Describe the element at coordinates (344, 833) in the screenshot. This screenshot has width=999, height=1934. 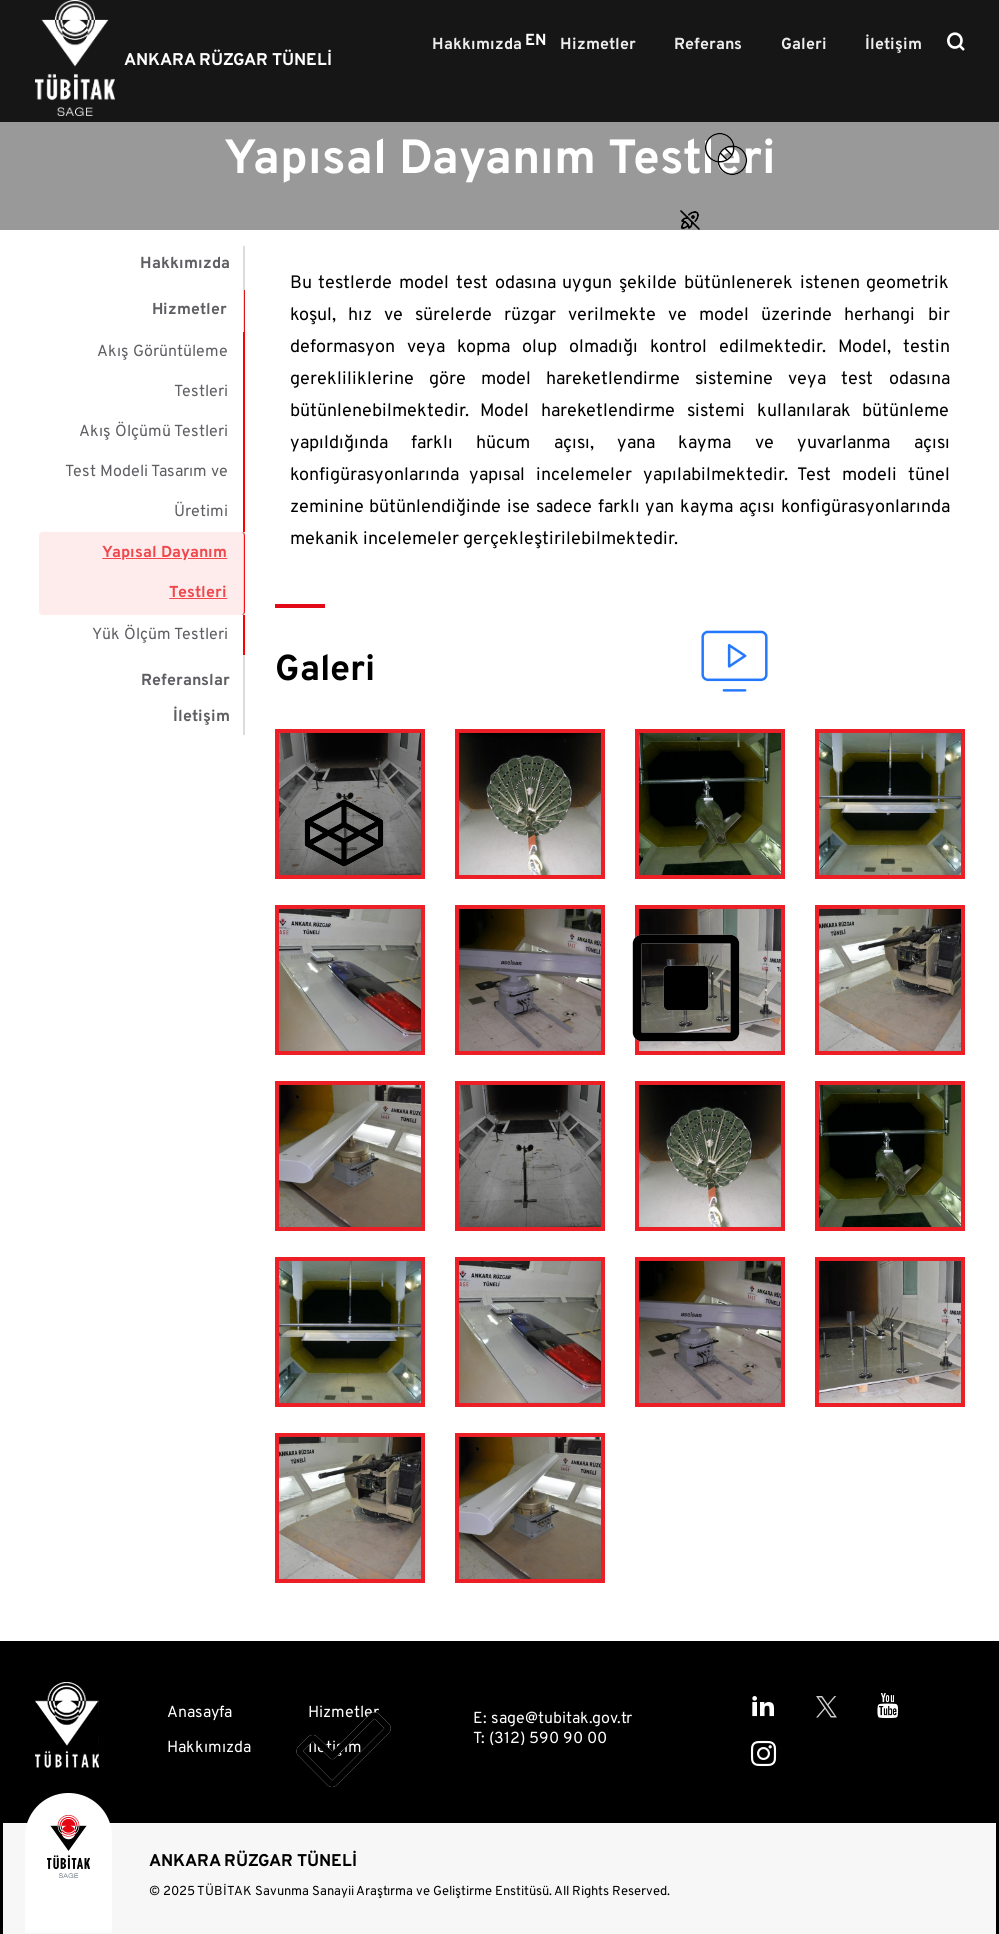
I see `open CodePen profile or projects` at that location.